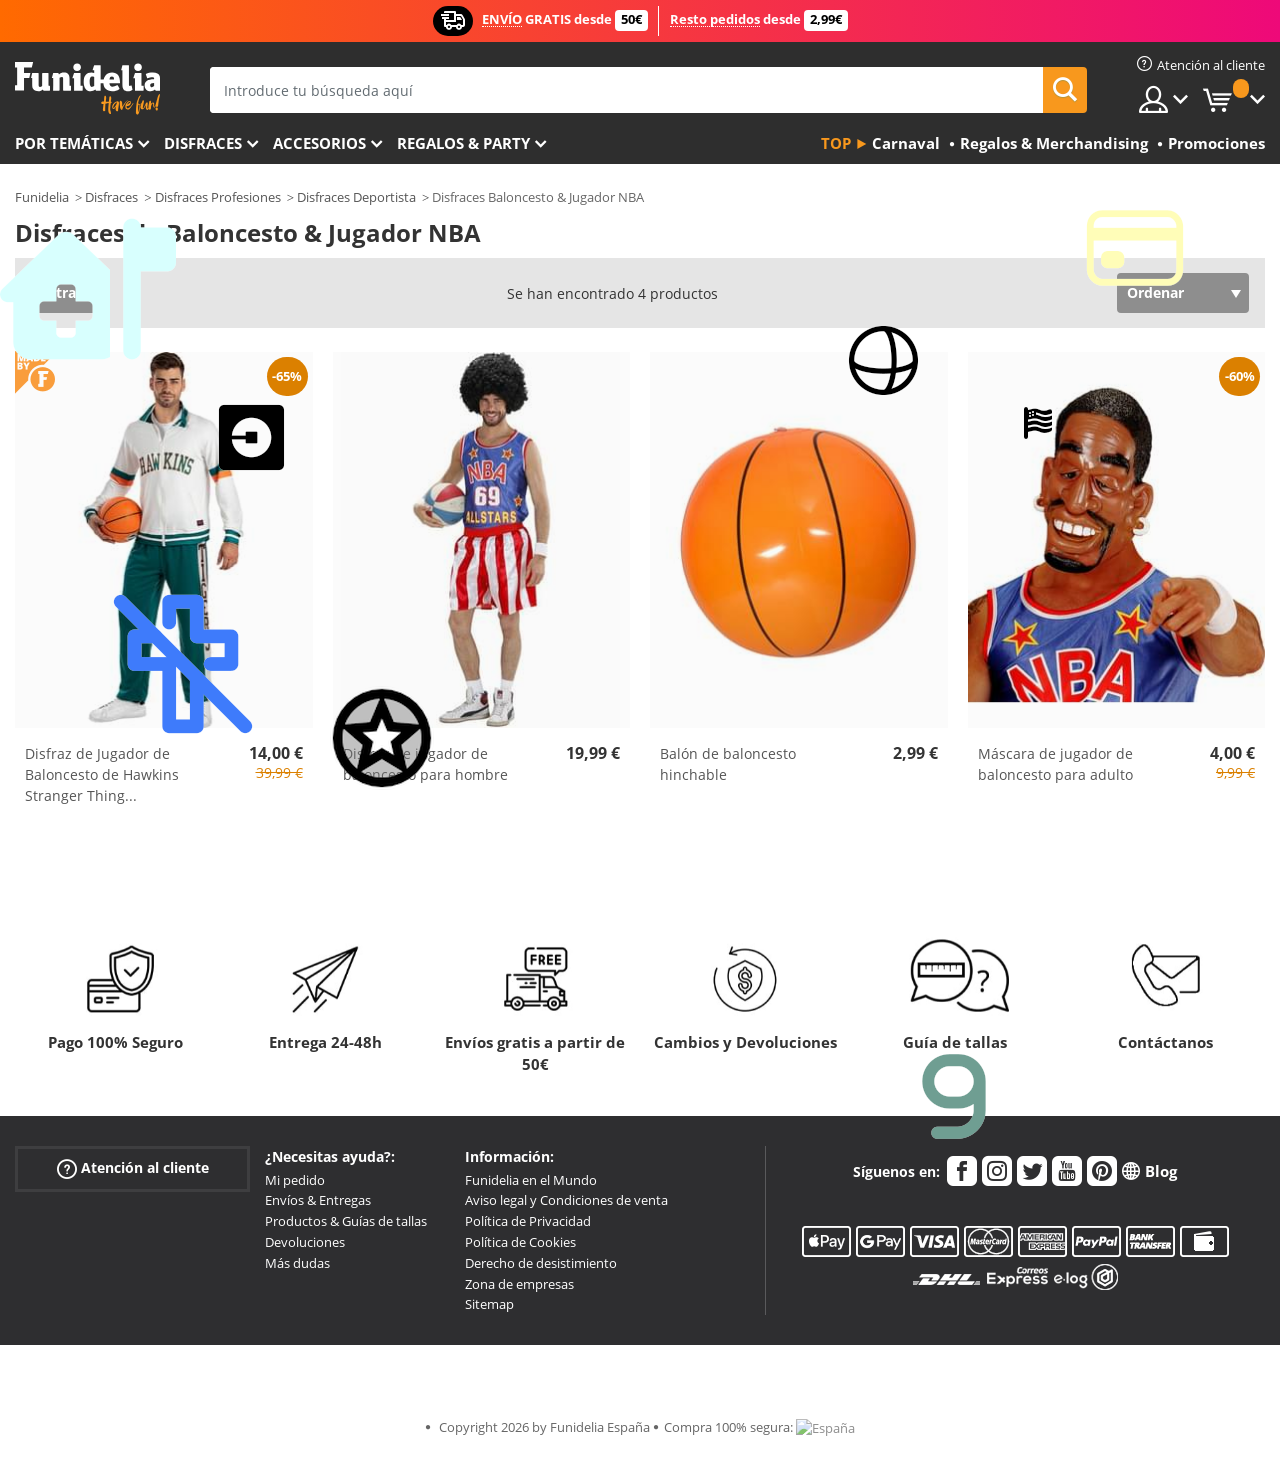 This screenshot has height=1479, width=1280. Describe the element at coordinates (1135, 248) in the screenshot. I see `access payment methods` at that location.